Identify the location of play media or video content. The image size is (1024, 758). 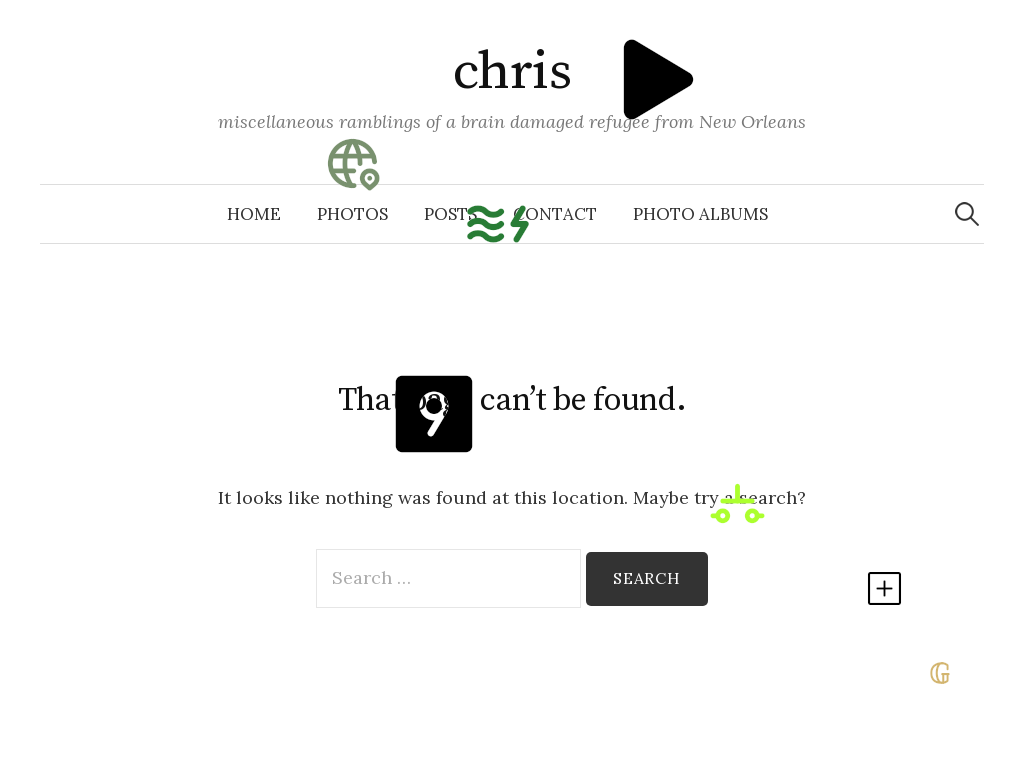
(658, 79).